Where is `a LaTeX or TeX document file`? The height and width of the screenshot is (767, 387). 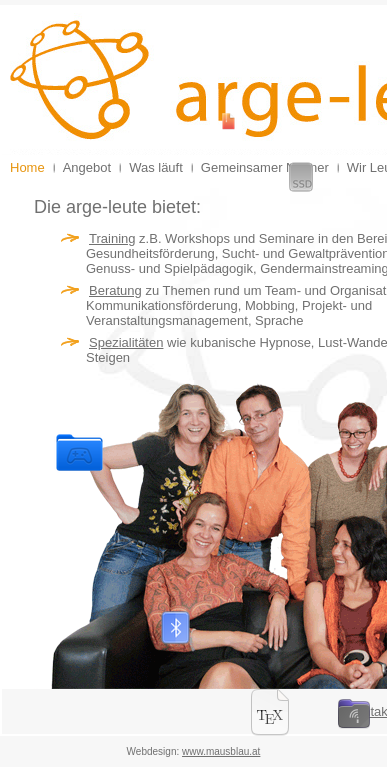 a LaTeX or TeX document file is located at coordinates (270, 712).